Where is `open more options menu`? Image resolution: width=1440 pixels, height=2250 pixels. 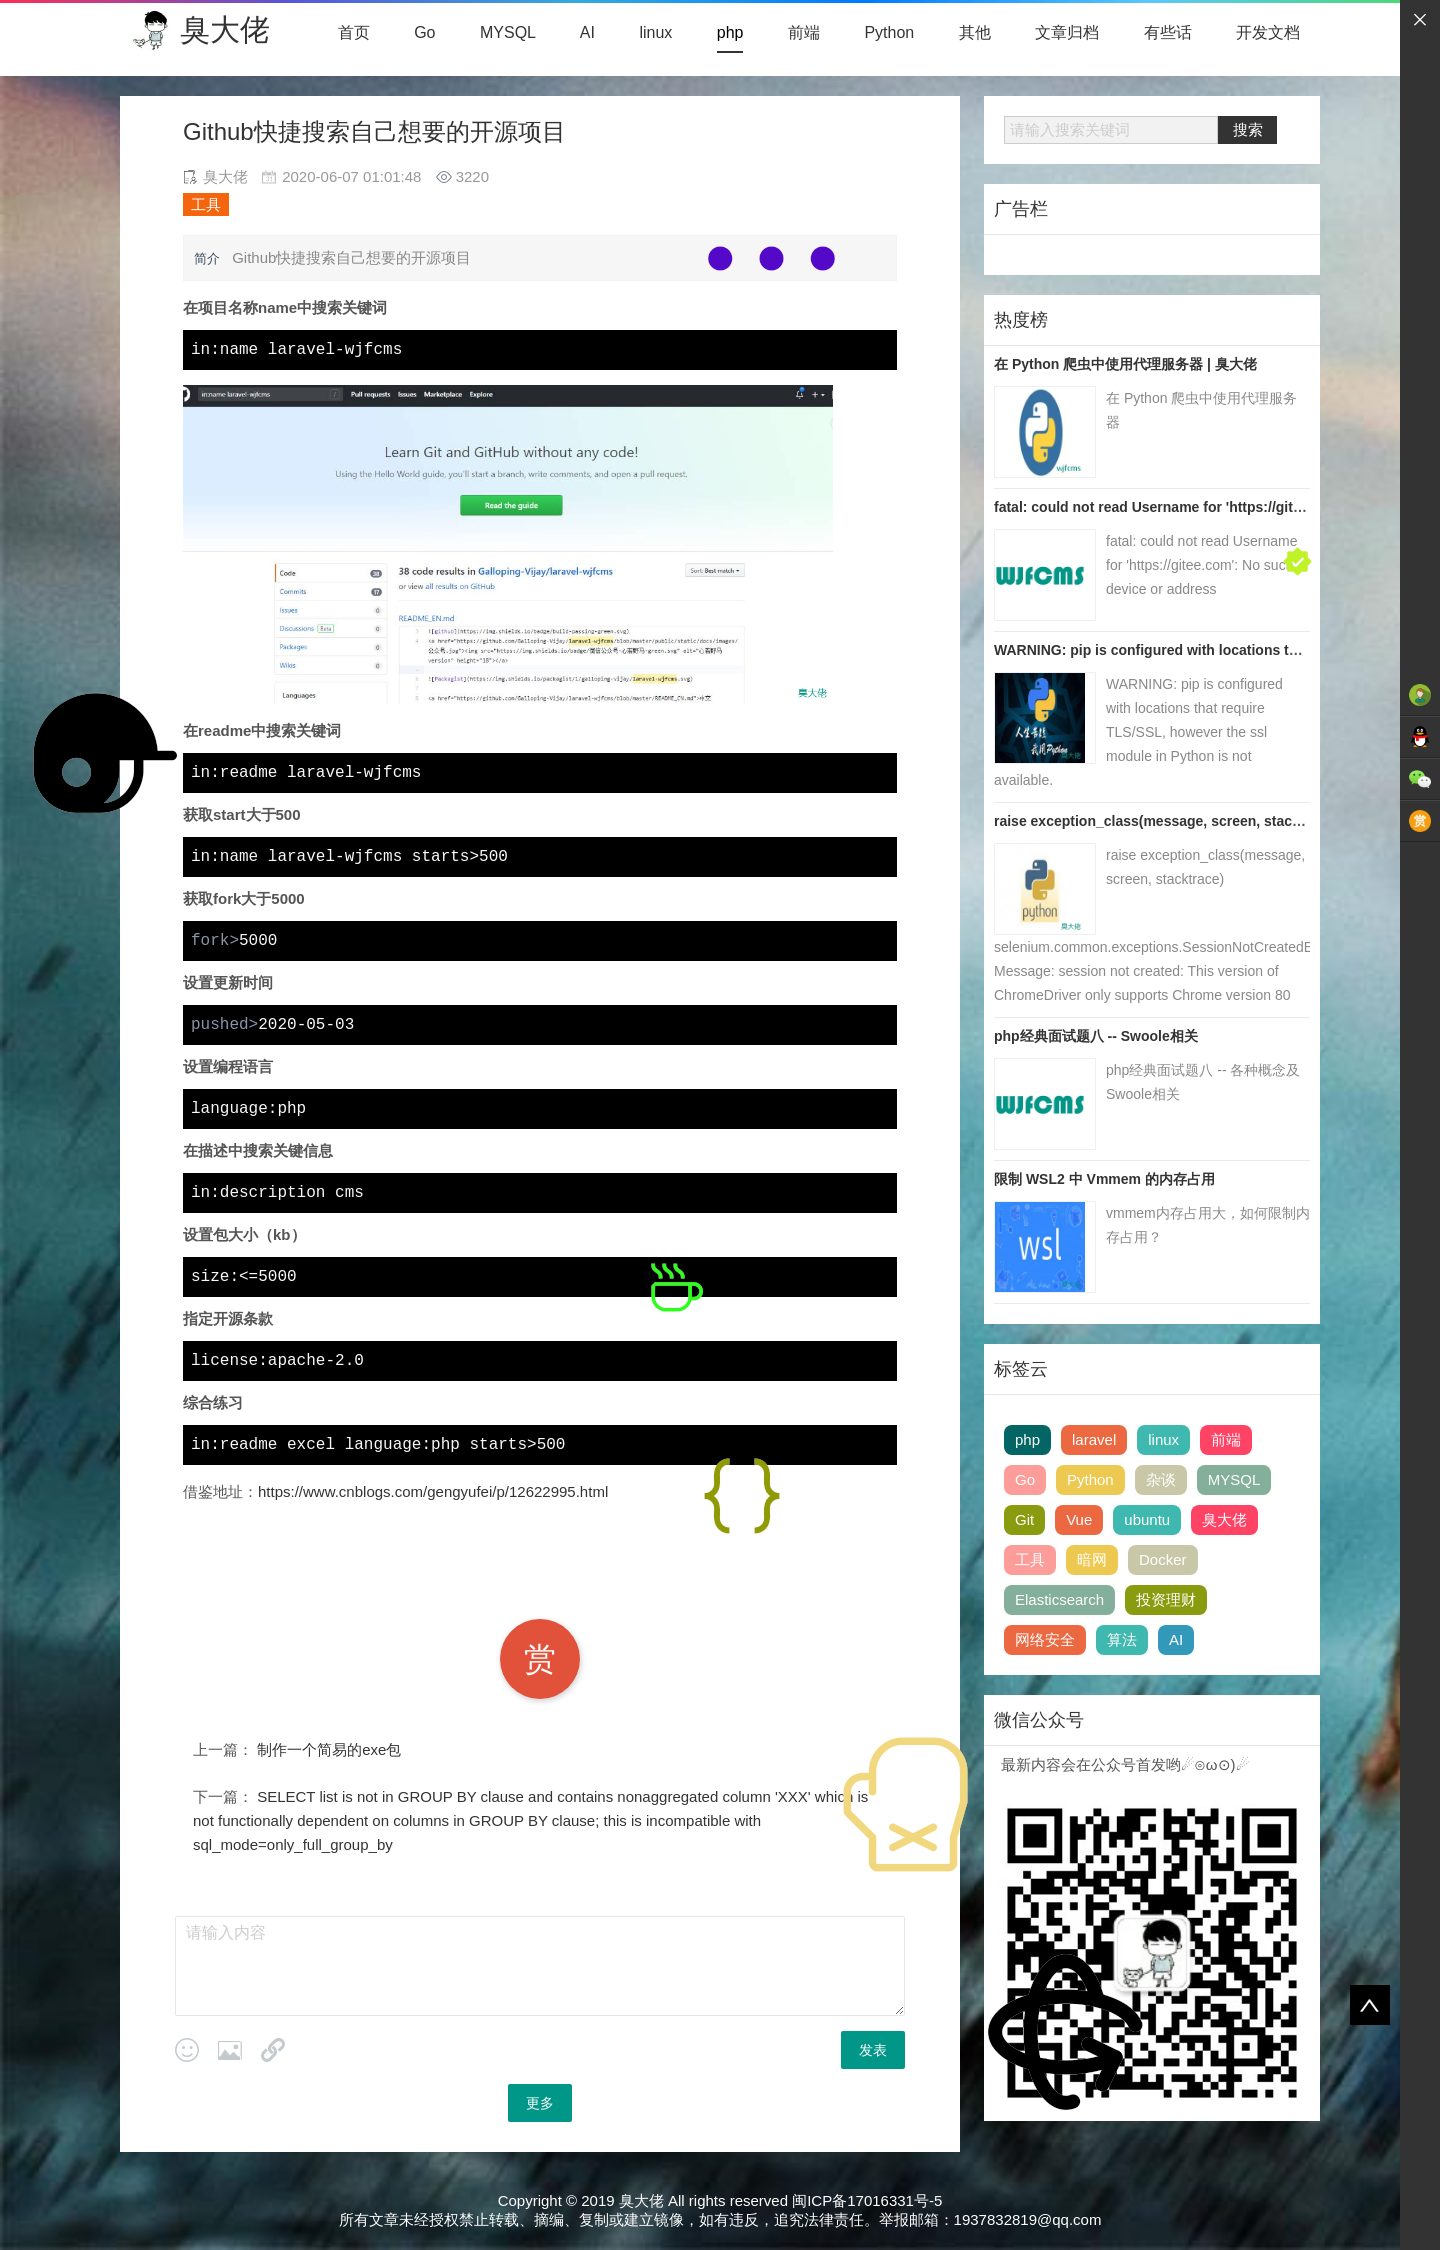
open more options menu is located at coordinates (771, 258).